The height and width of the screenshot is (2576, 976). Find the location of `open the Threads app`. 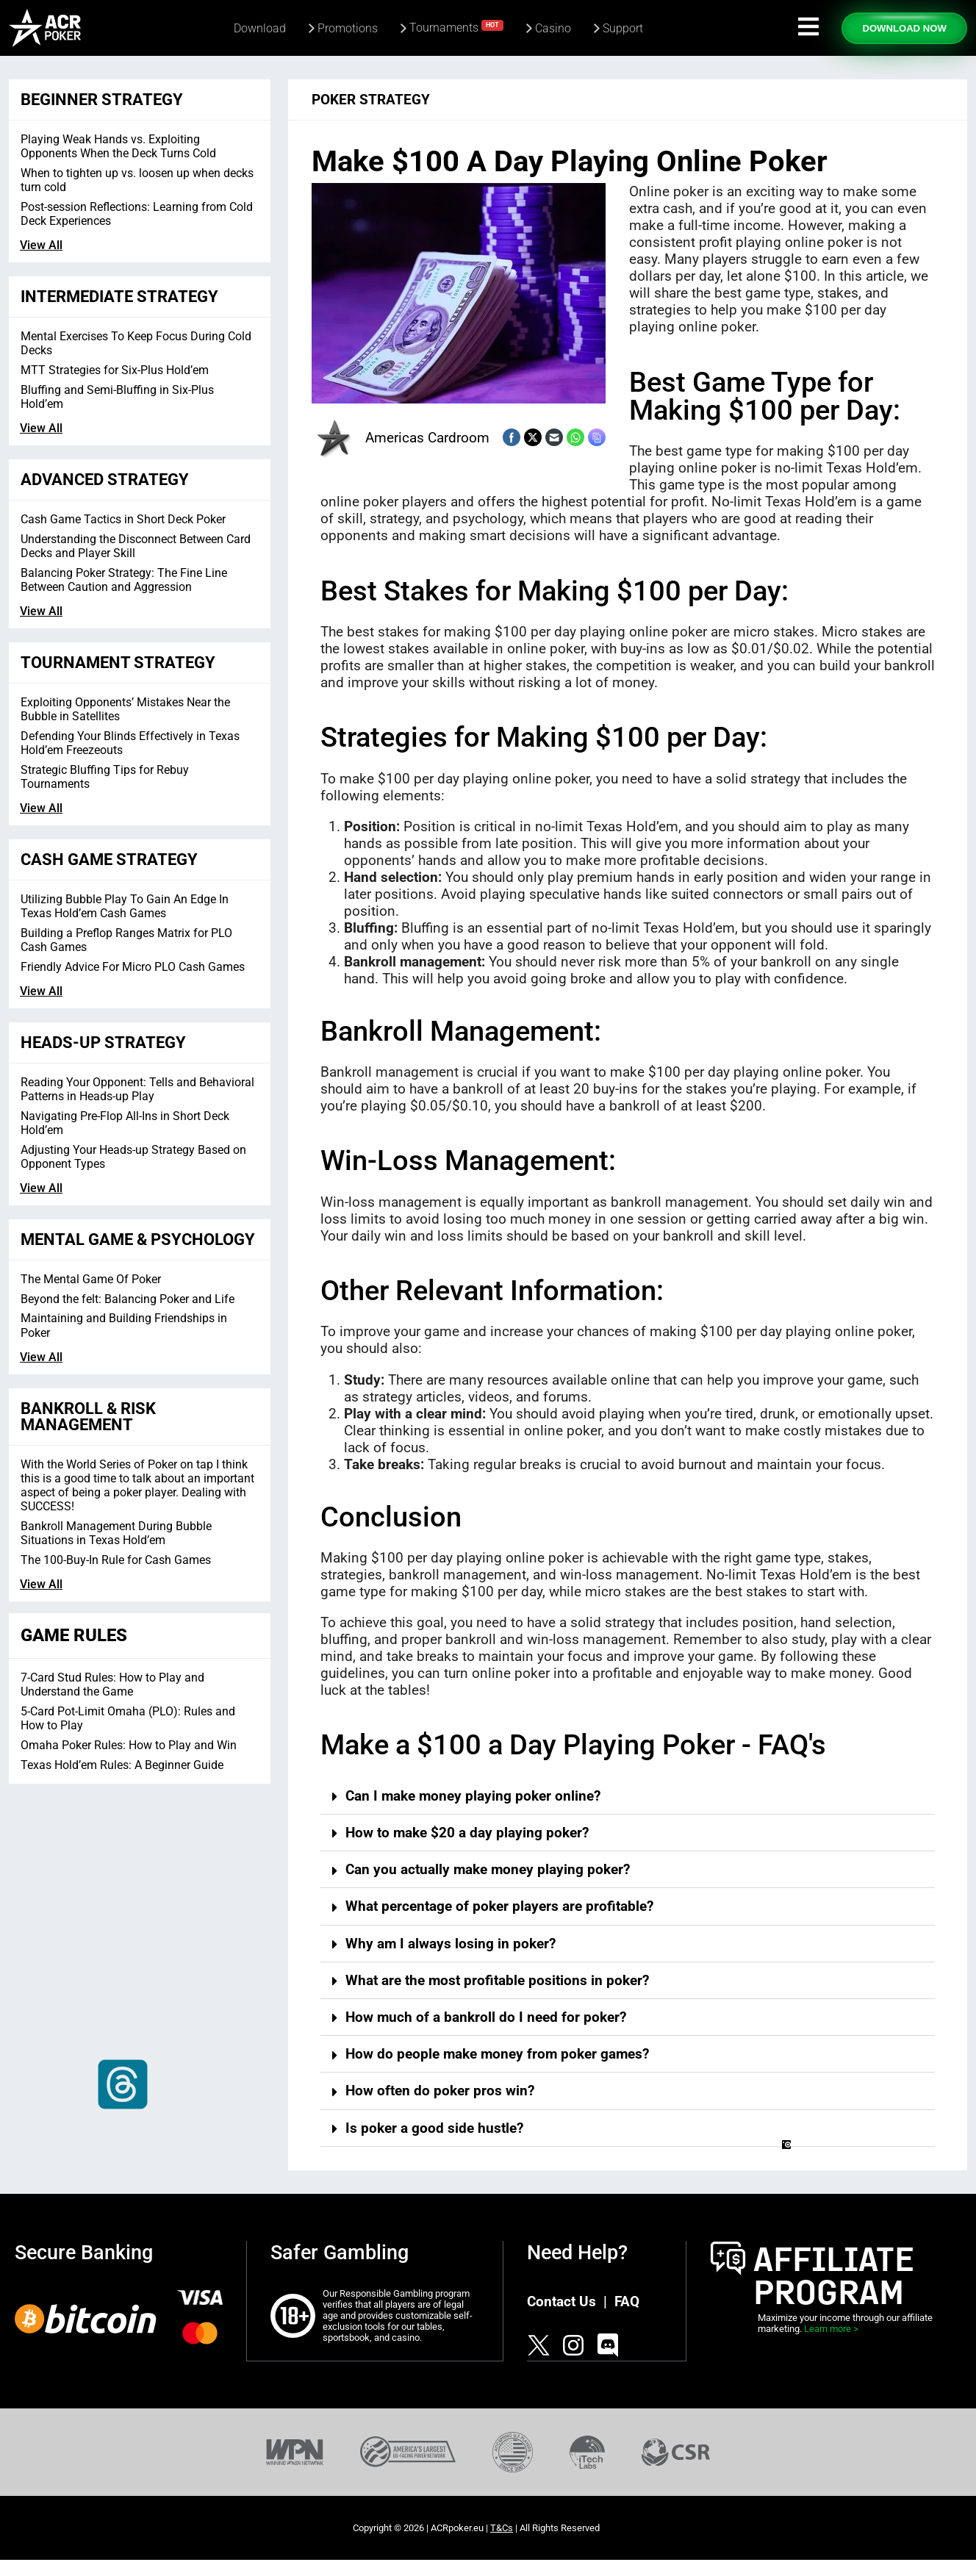

open the Threads app is located at coordinates (123, 2084).